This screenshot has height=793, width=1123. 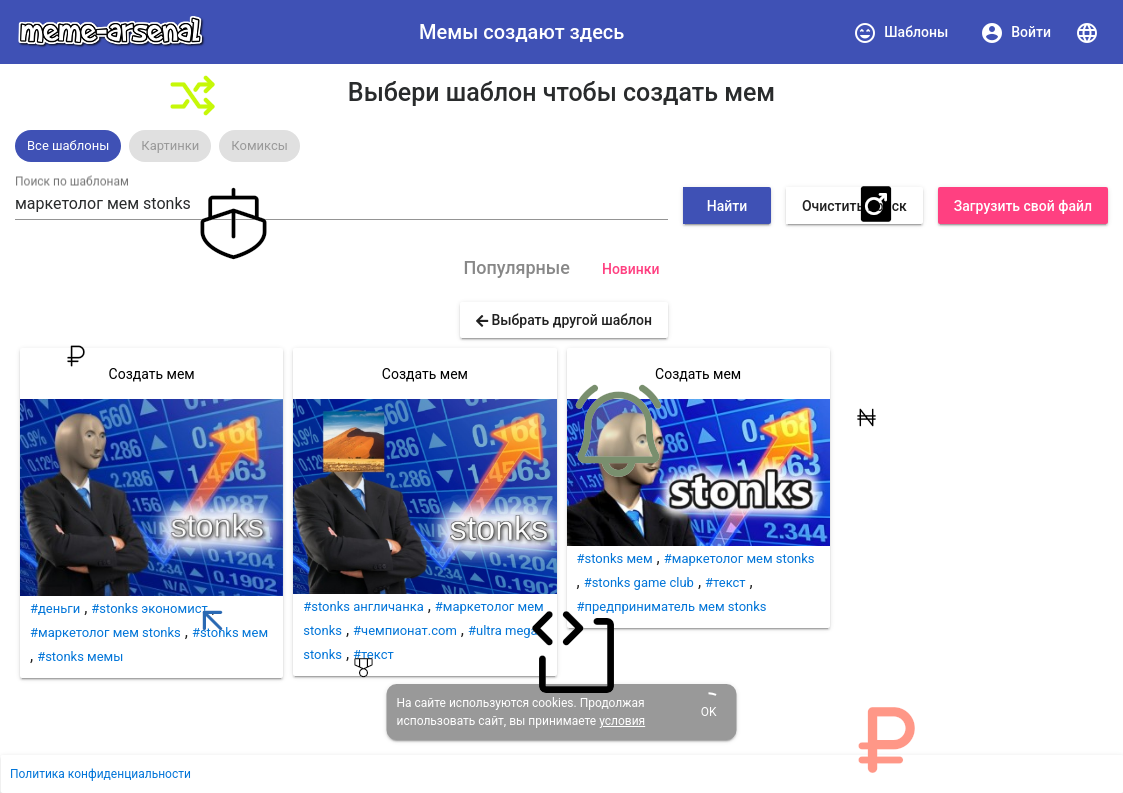 I want to click on view achievements or awards, so click(x=363, y=666).